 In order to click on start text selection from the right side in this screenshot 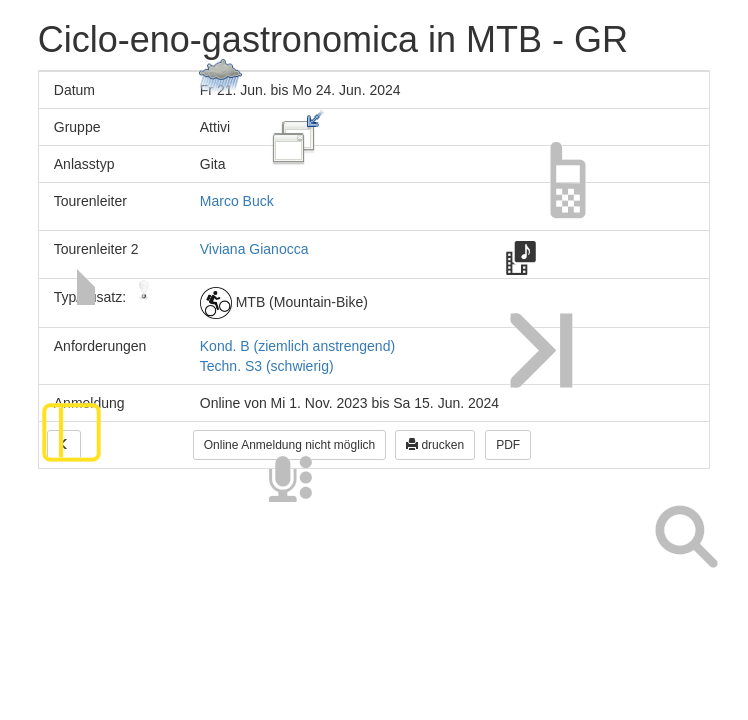, I will do `click(86, 287)`.